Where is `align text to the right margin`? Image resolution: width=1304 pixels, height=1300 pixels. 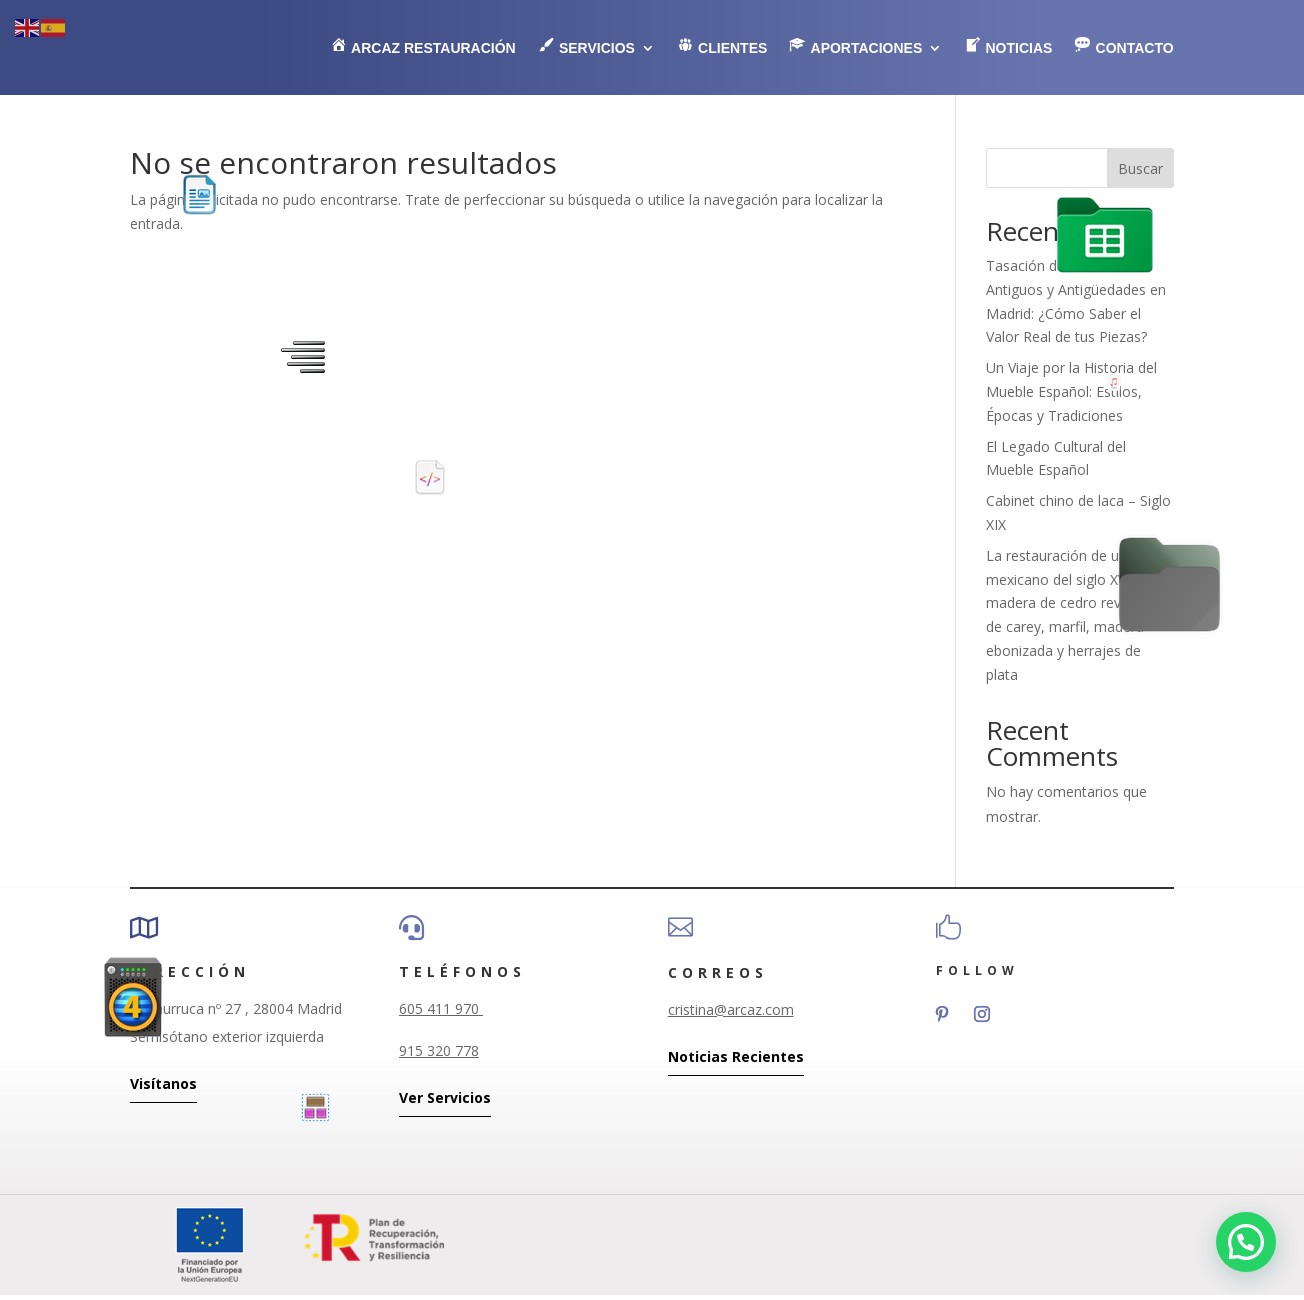
align text to the right margin is located at coordinates (303, 357).